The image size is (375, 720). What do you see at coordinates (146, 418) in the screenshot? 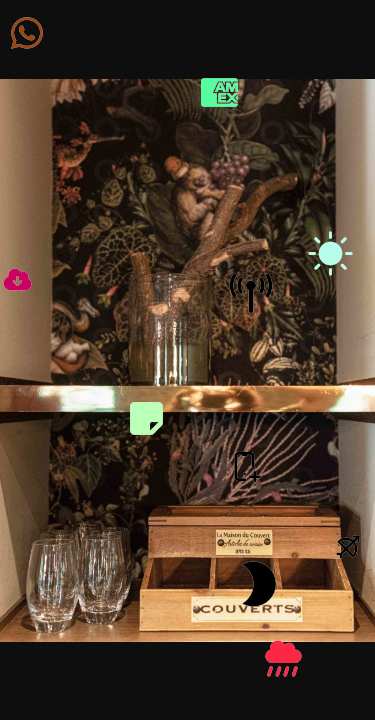
I see `create a new note` at bounding box center [146, 418].